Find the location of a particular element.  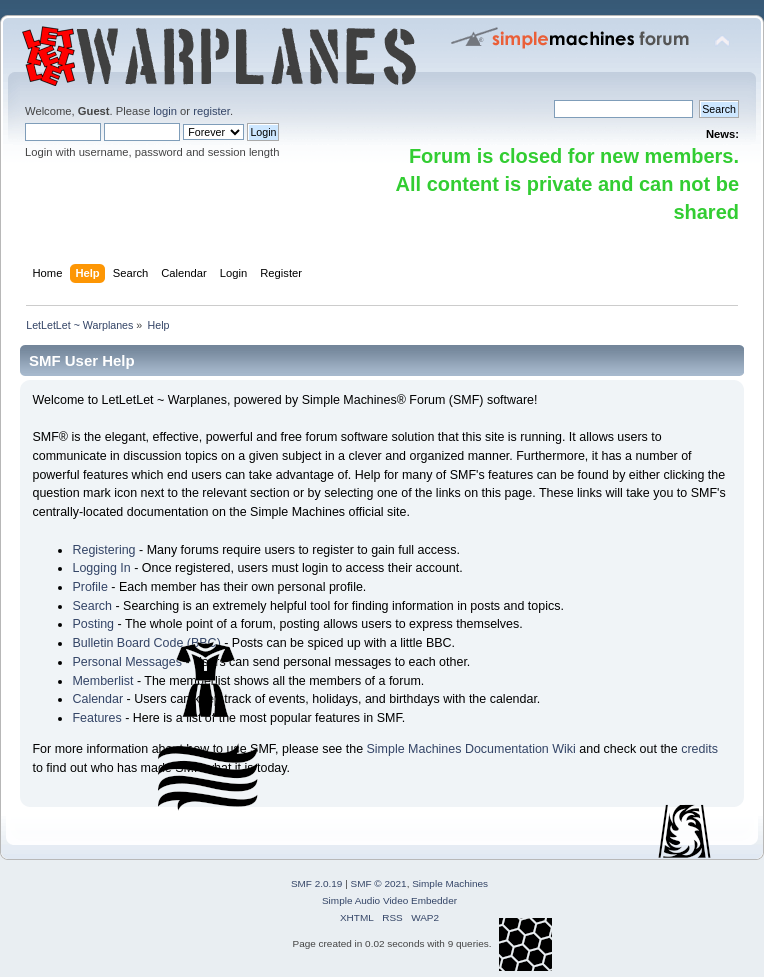

indicates water or ocean-related content is located at coordinates (207, 775).